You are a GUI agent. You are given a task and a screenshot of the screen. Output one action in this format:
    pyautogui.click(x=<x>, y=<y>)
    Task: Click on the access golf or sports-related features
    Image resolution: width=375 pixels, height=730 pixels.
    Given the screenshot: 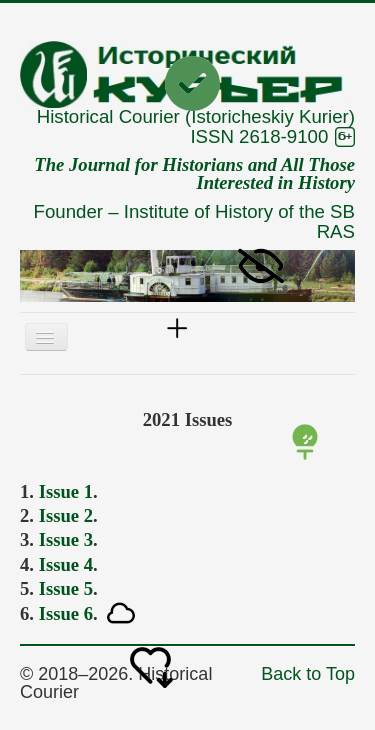 What is the action you would take?
    pyautogui.click(x=305, y=441)
    